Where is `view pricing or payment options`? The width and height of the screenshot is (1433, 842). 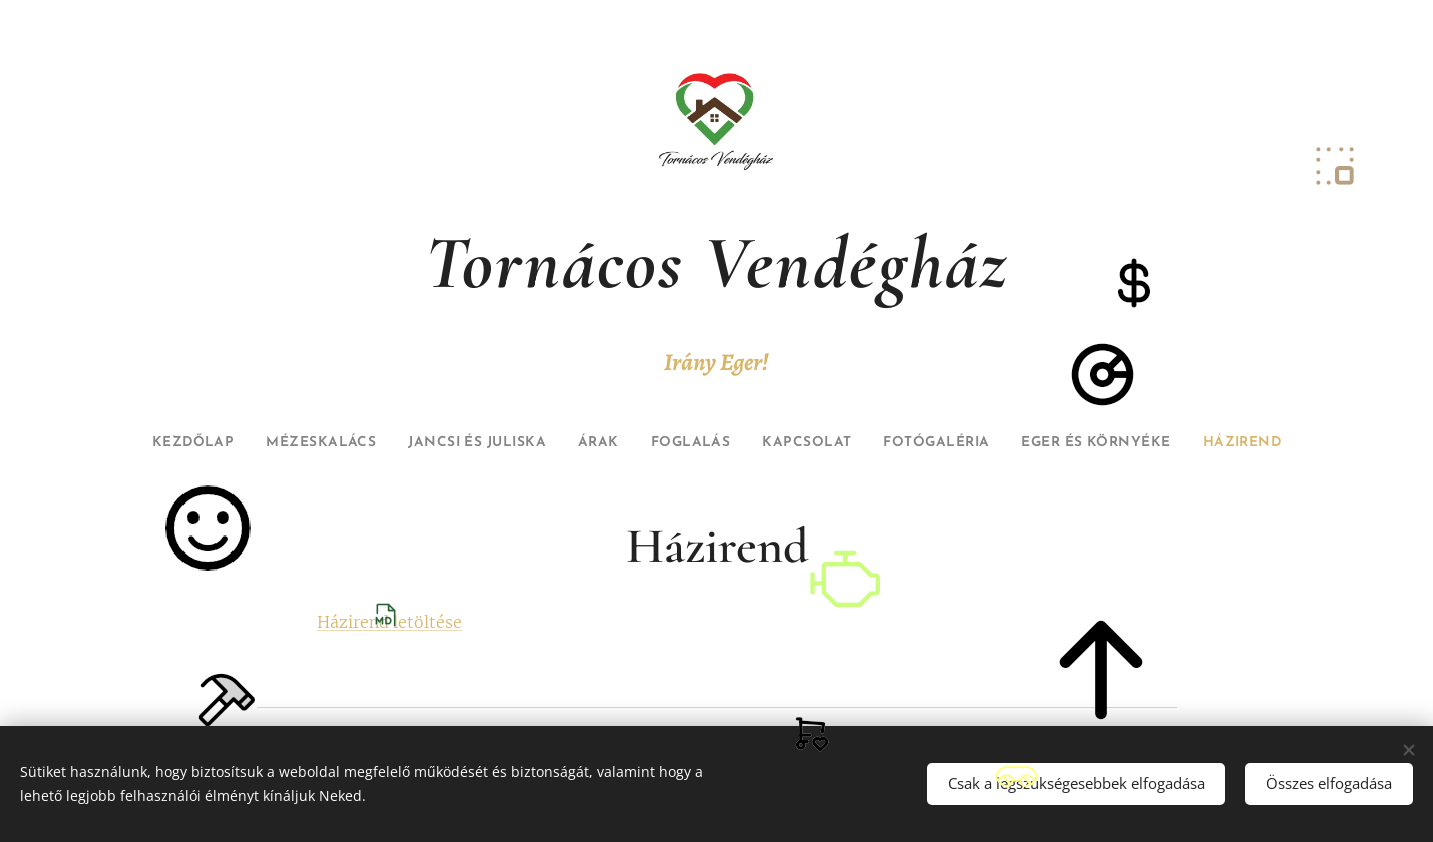 view pricing or payment options is located at coordinates (1134, 283).